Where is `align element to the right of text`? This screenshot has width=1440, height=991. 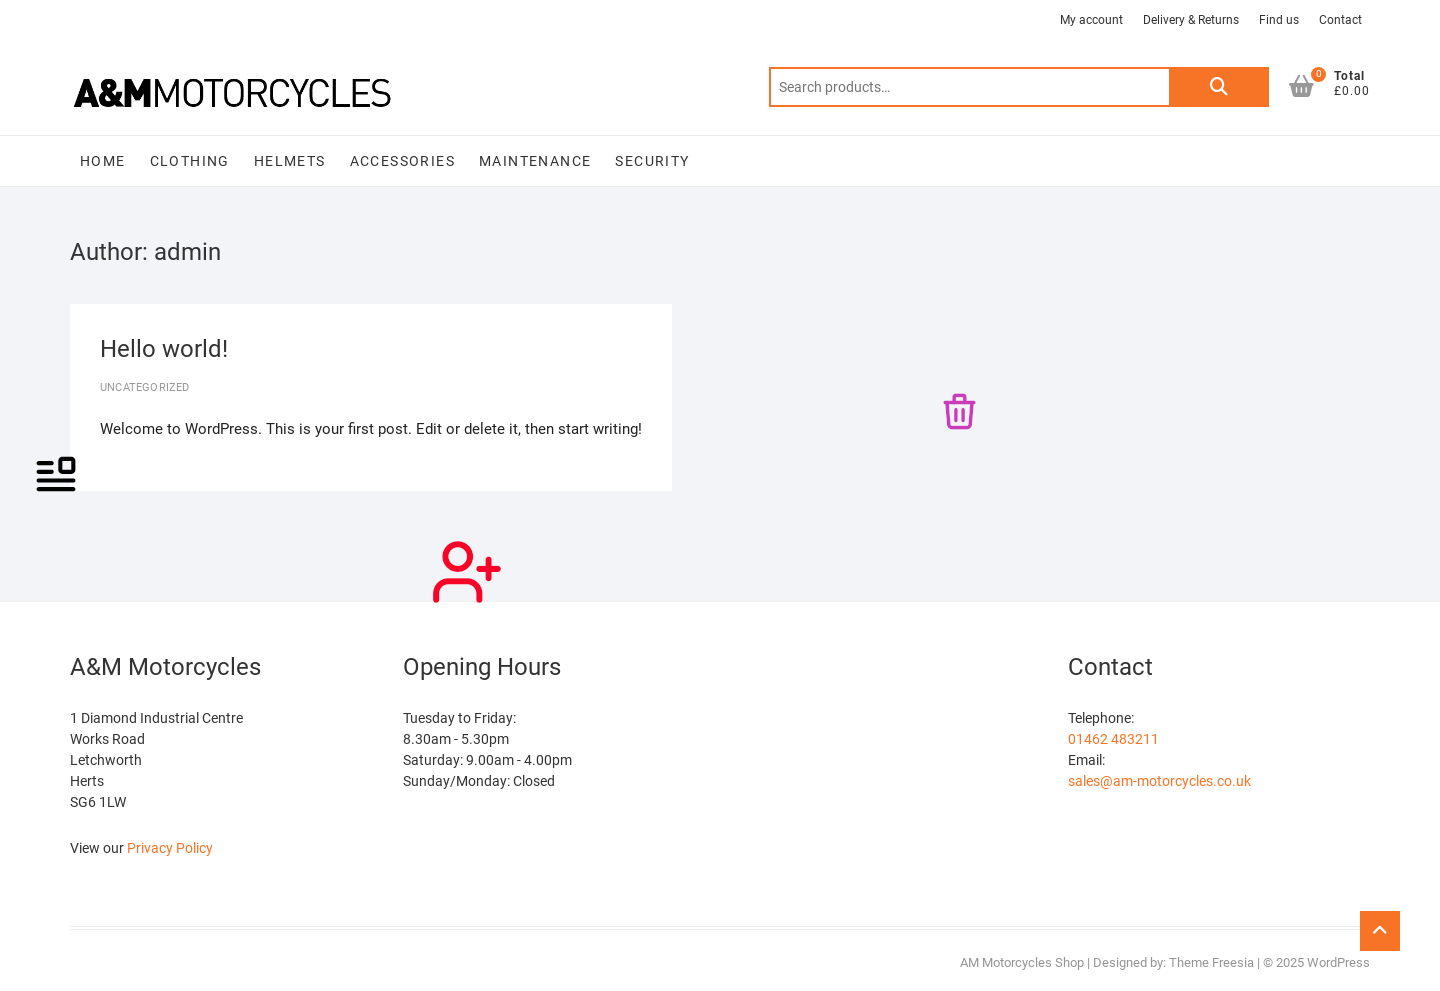
align element to the right of text is located at coordinates (56, 474).